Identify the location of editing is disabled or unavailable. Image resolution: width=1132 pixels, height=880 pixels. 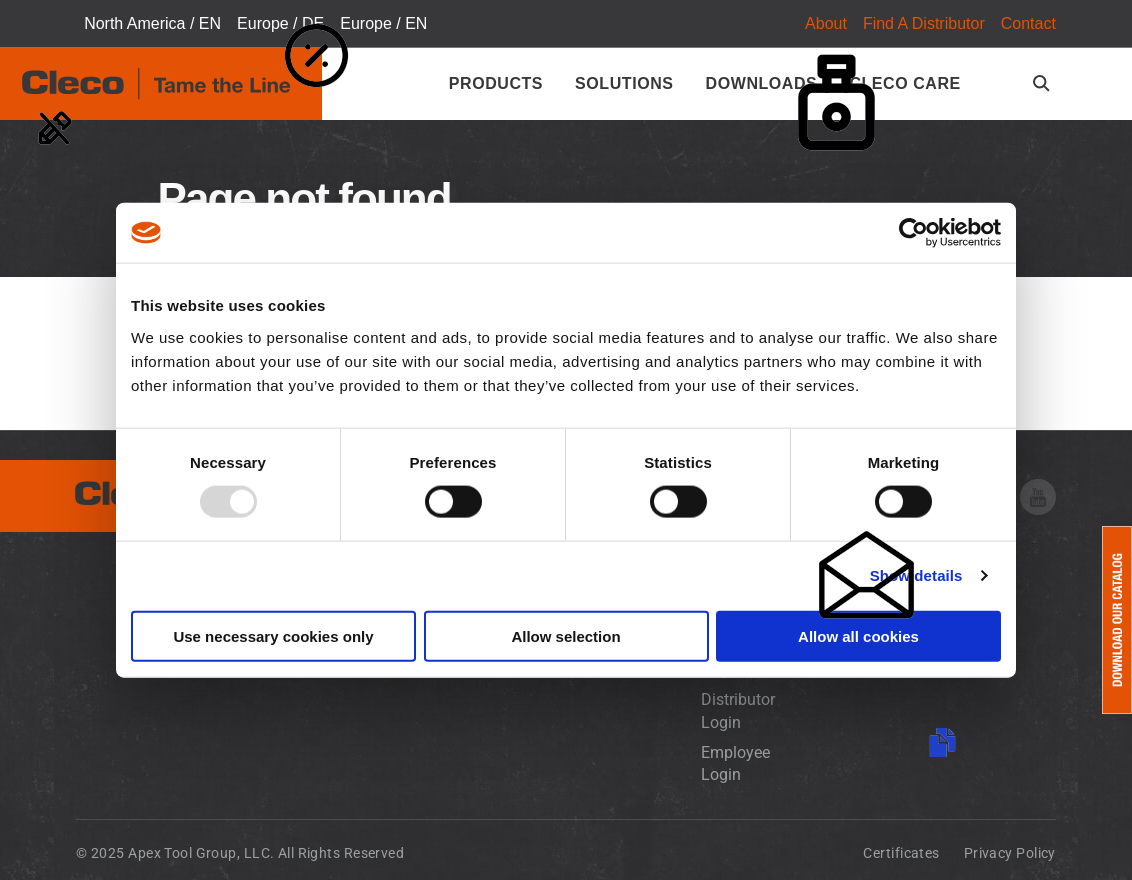
(54, 128).